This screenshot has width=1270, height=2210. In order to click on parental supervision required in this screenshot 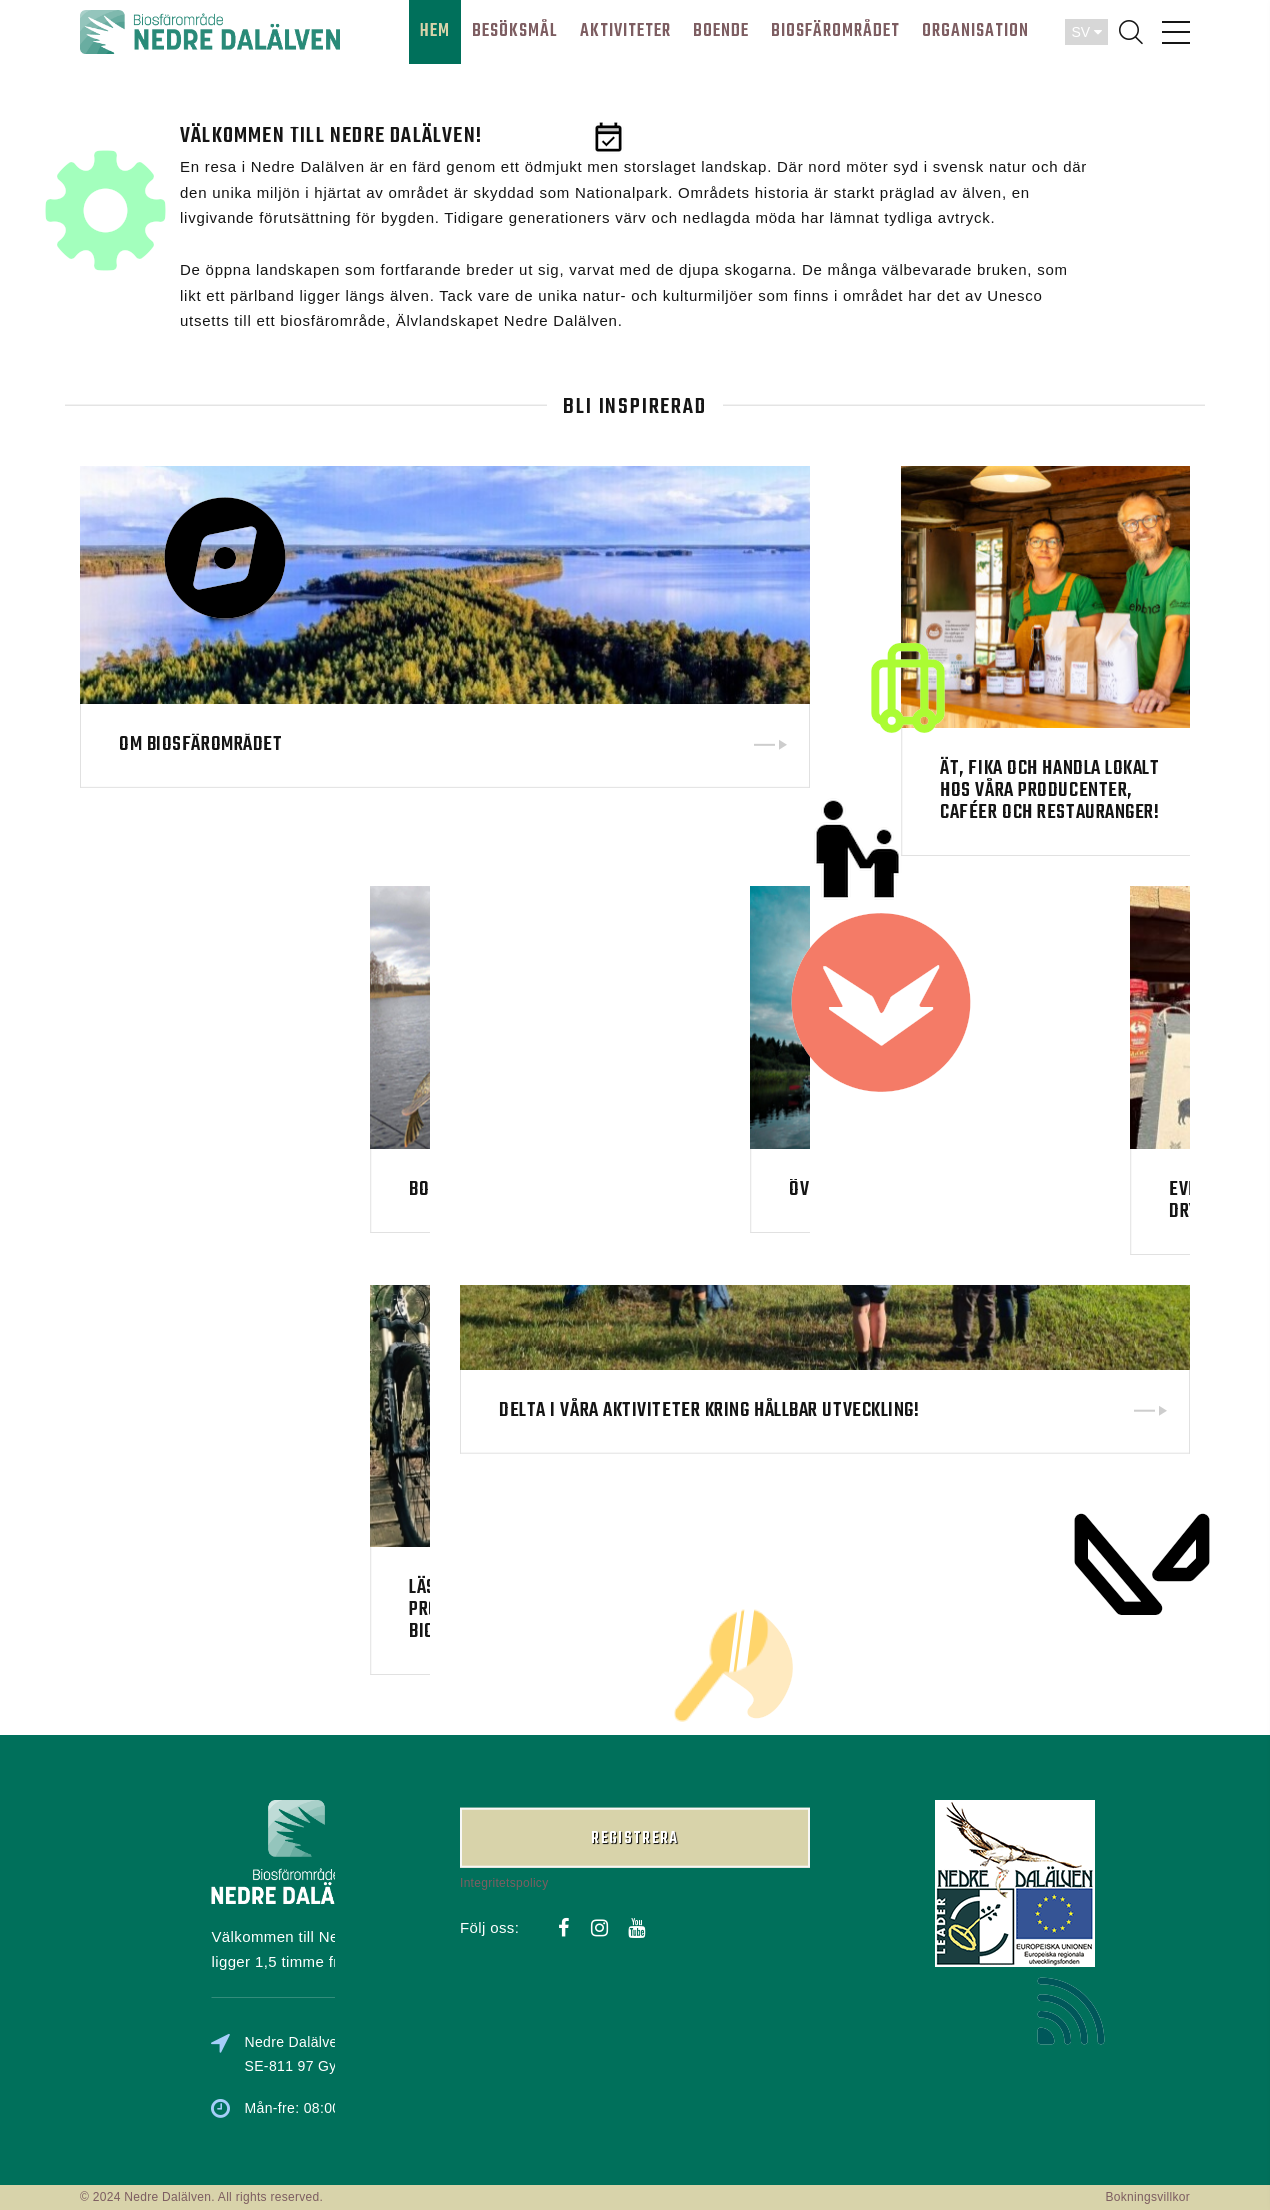, I will do `click(860, 849)`.